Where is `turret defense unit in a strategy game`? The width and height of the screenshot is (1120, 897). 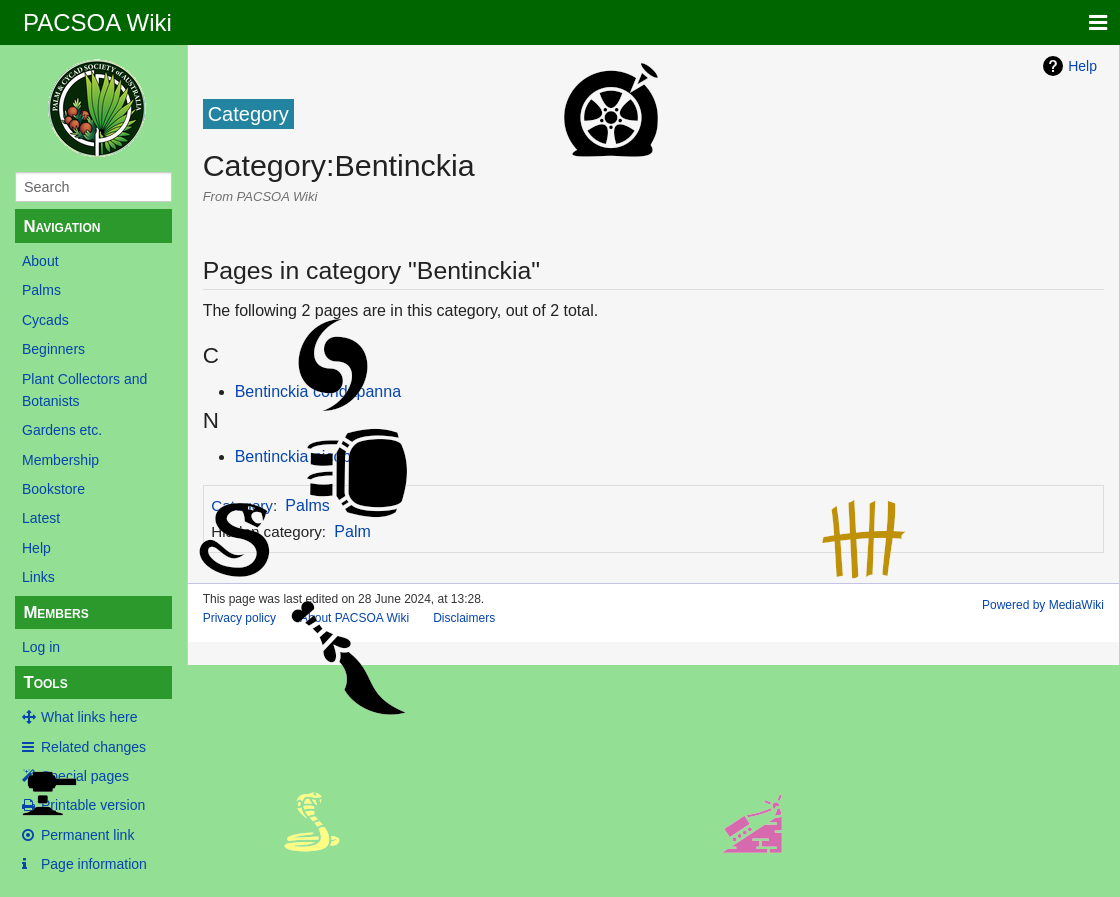 turret defense unit in a strategy game is located at coordinates (49, 793).